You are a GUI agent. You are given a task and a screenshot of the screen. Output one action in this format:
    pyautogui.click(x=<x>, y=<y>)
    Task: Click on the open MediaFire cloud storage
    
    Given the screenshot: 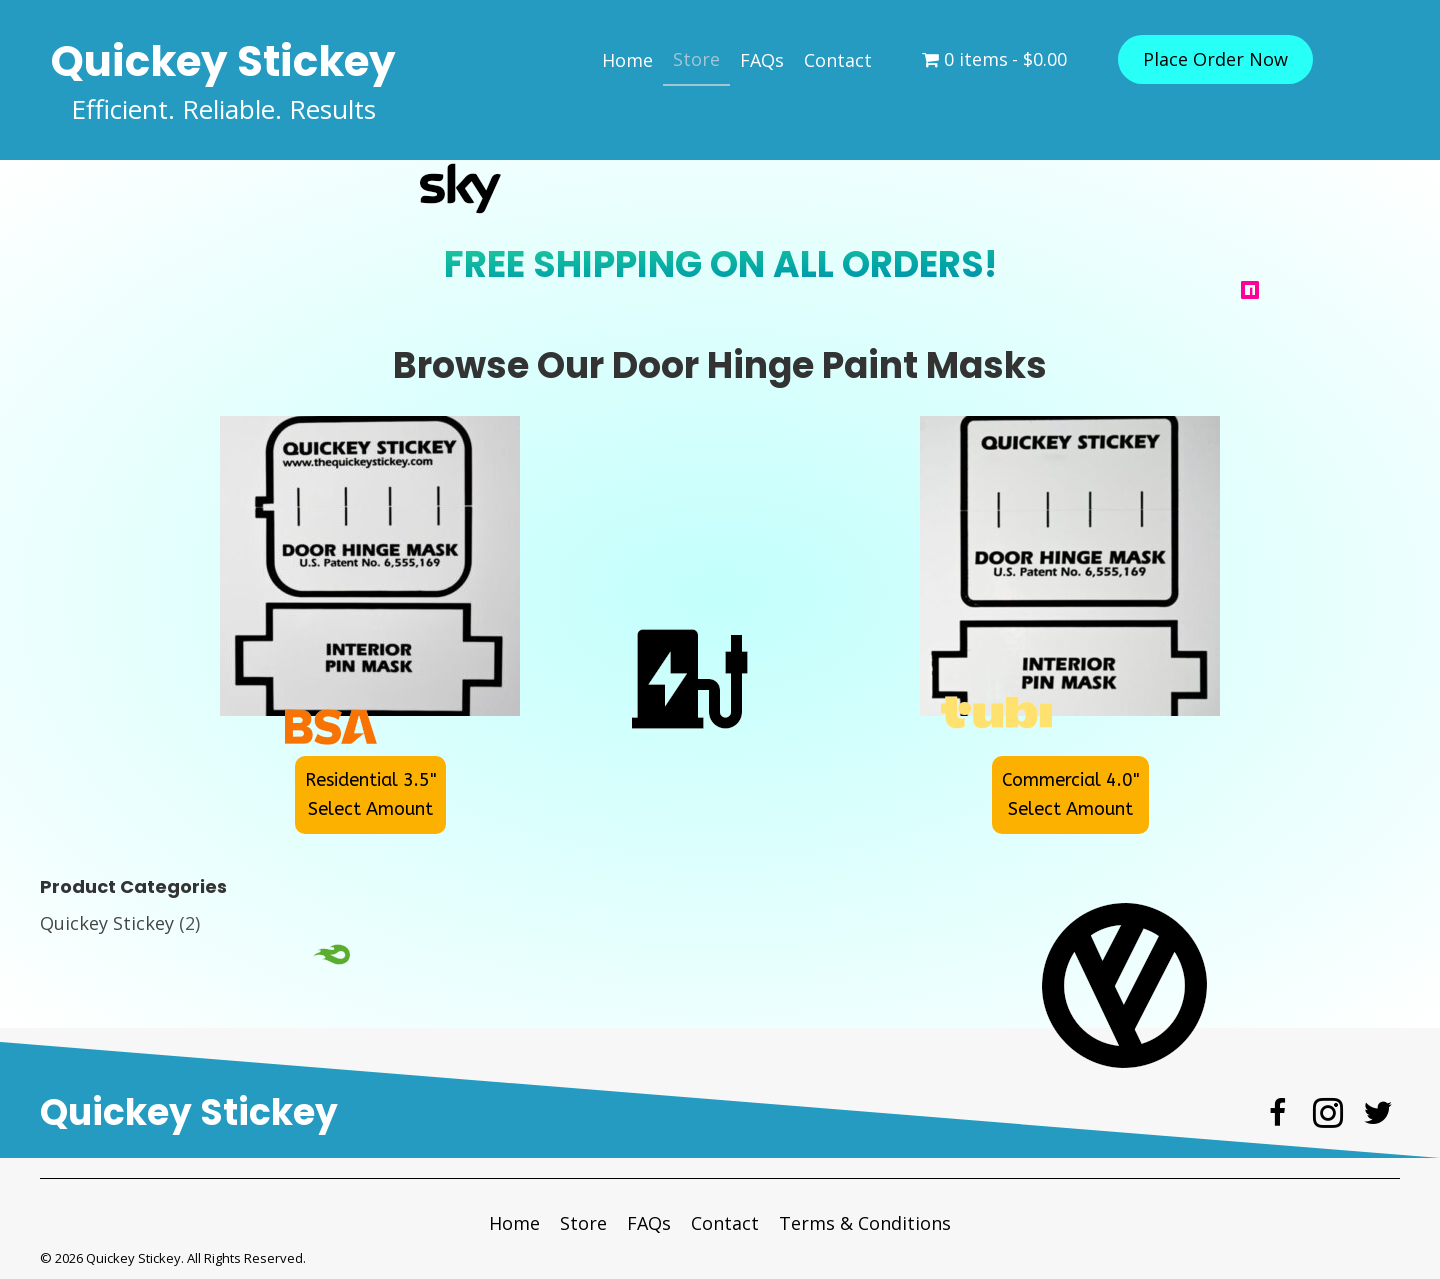 What is the action you would take?
    pyautogui.click(x=331, y=954)
    